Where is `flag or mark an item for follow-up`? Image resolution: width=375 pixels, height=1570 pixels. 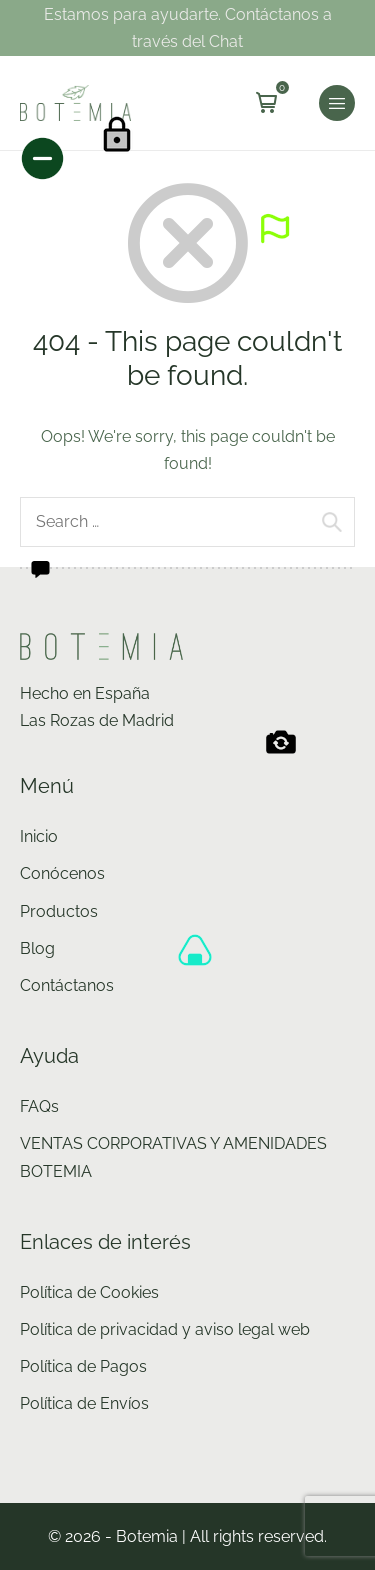 flag or mark an item for follow-up is located at coordinates (274, 228).